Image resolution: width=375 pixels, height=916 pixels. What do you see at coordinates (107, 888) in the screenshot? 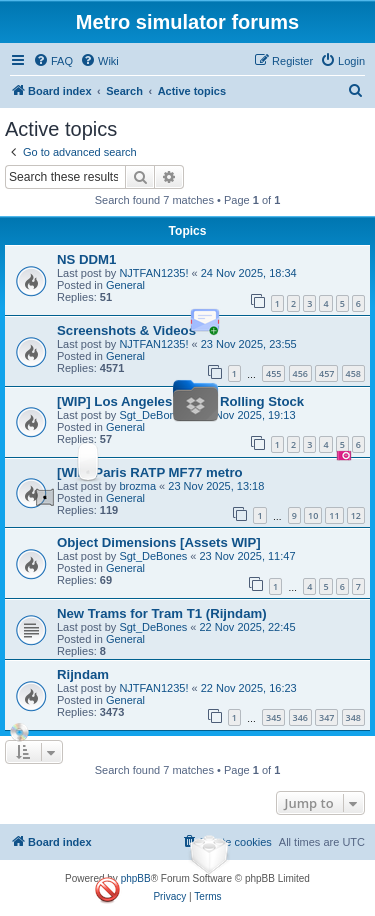
I see `delete selected item` at bounding box center [107, 888].